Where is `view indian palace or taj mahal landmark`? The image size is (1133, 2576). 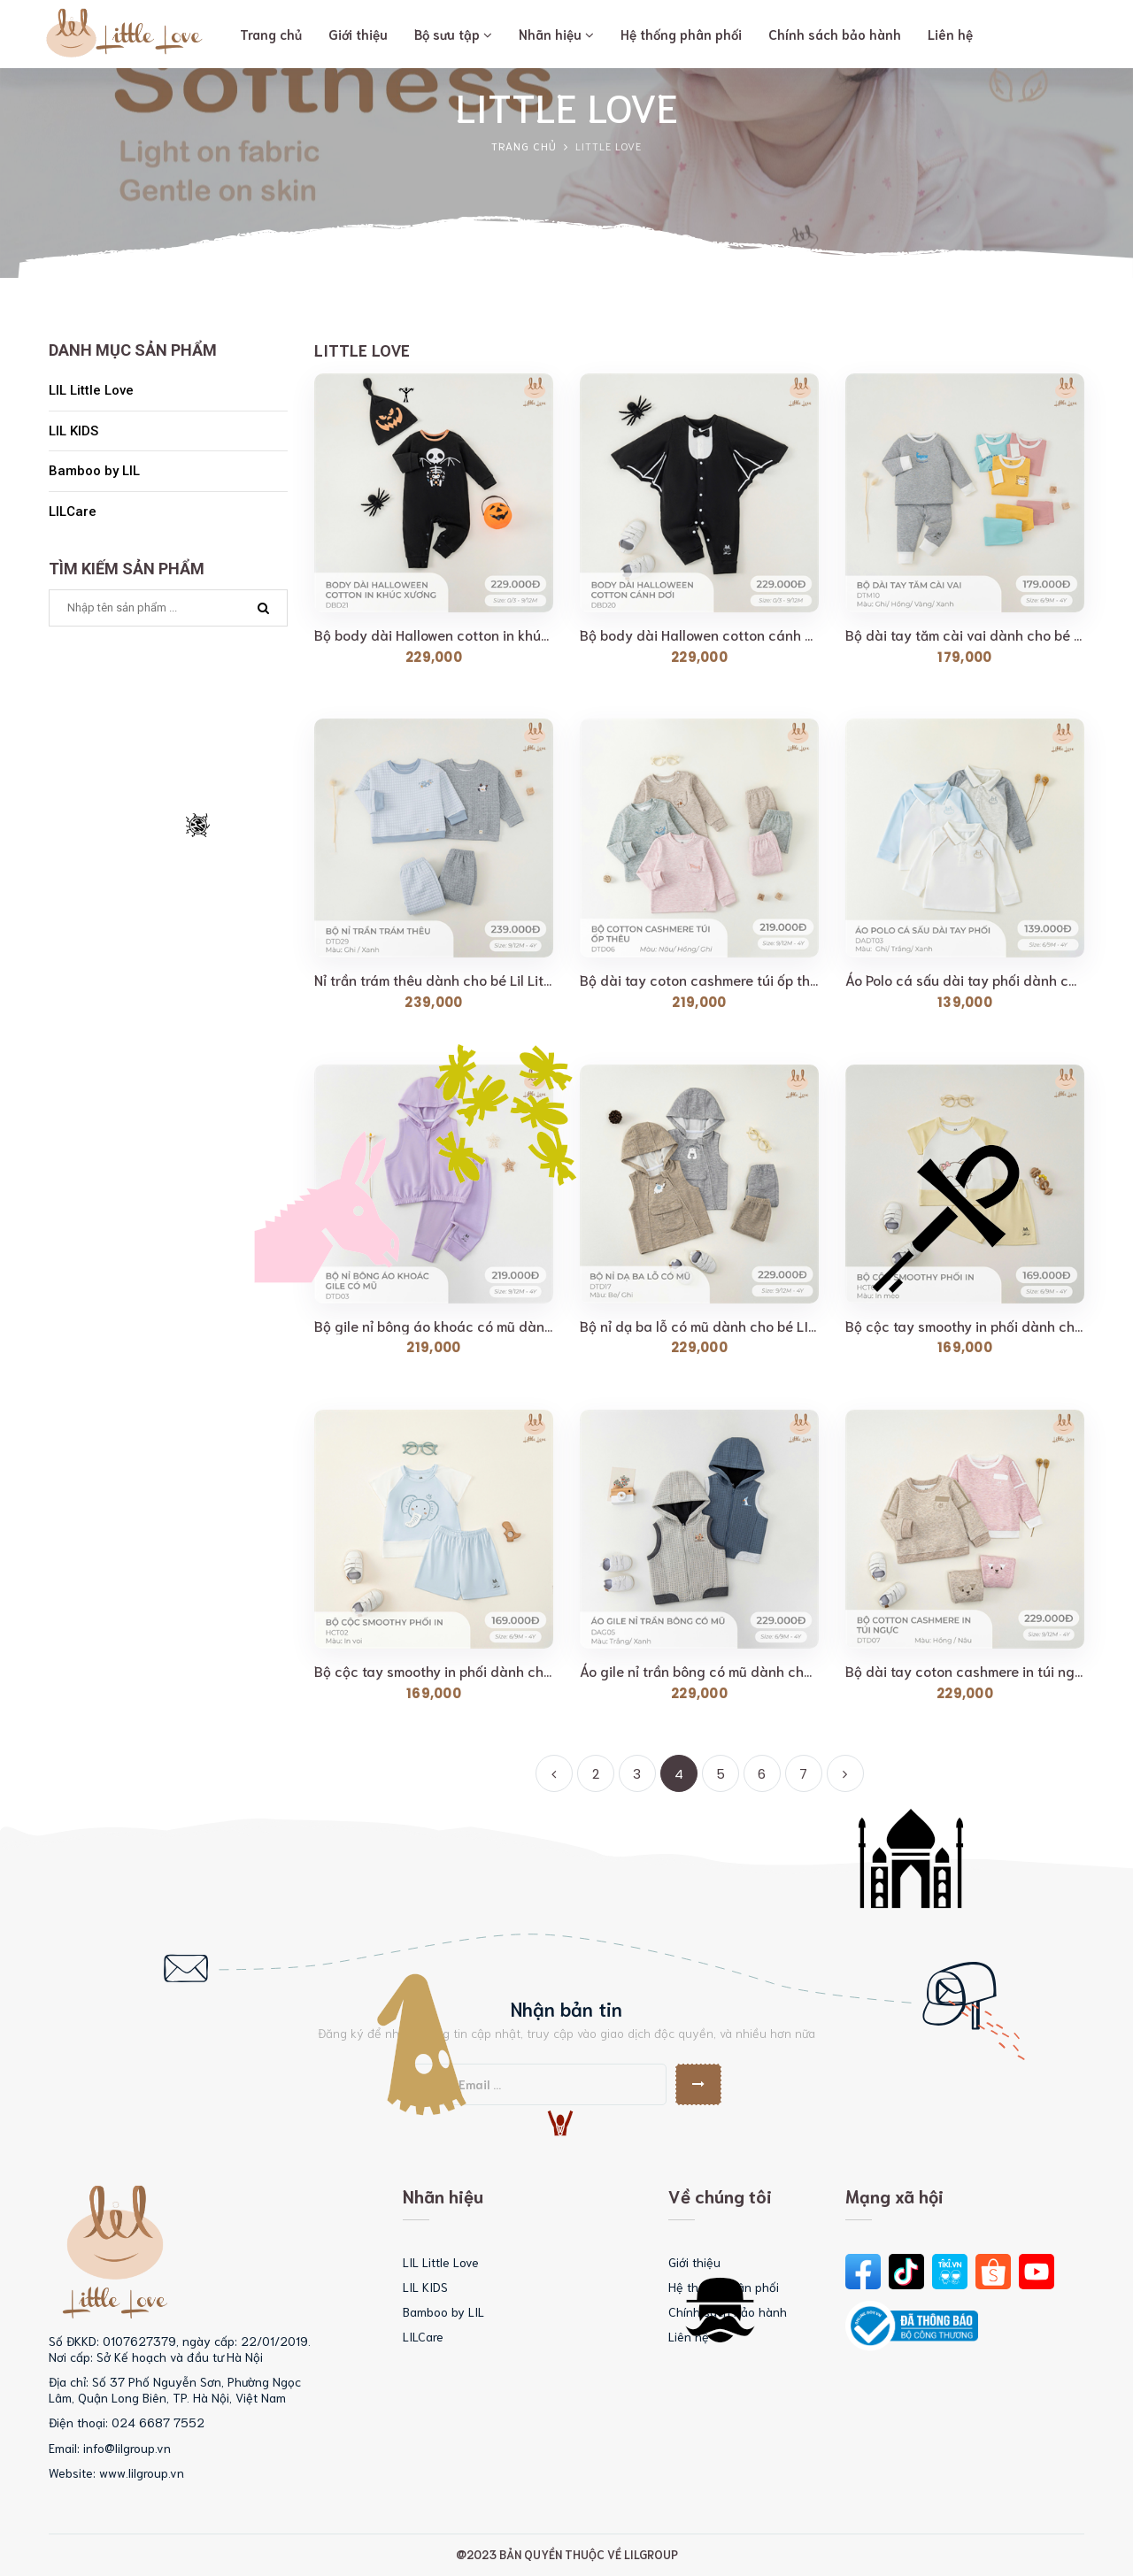 view indian palace or taj mahal landmark is located at coordinates (911, 1858).